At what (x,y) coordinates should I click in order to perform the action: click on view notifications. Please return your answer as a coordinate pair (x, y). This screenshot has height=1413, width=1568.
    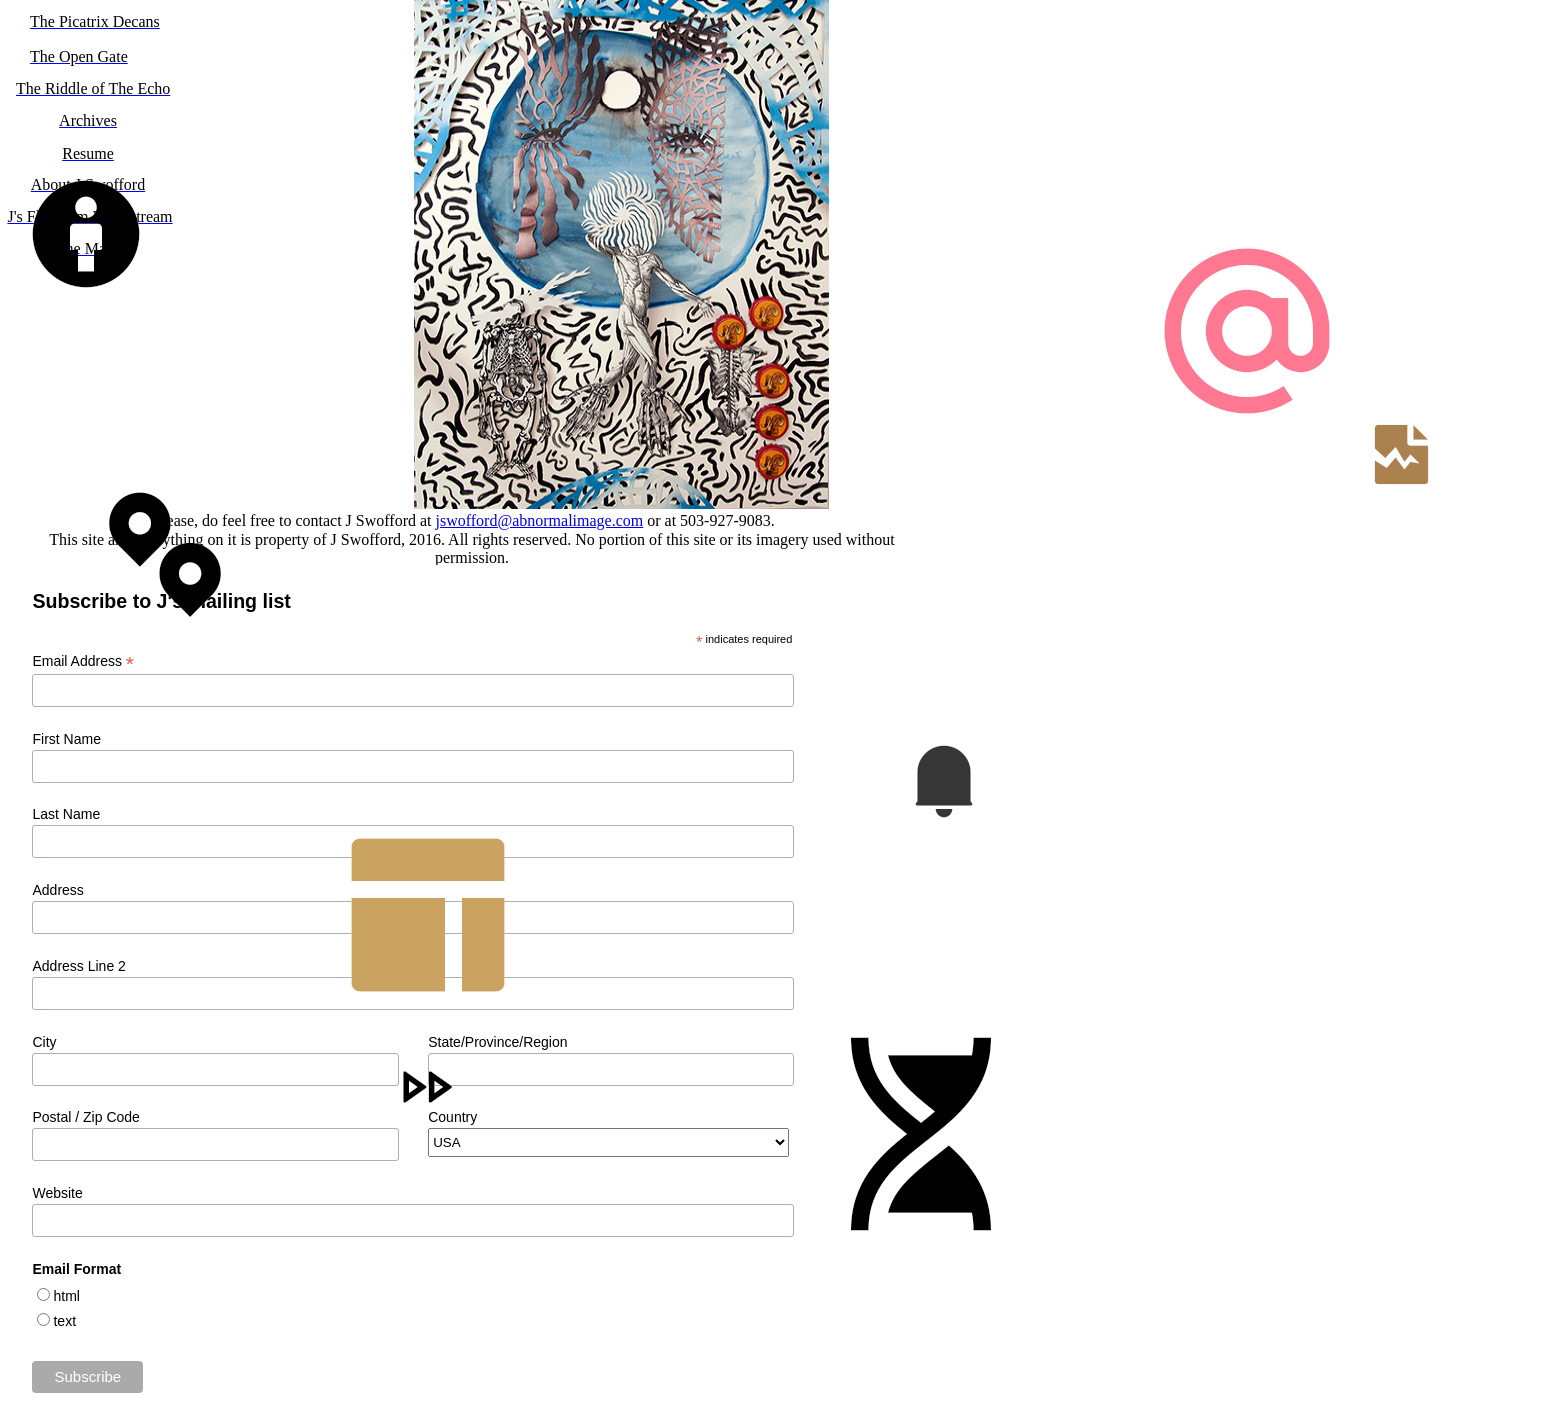
    Looking at the image, I should click on (944, 779).